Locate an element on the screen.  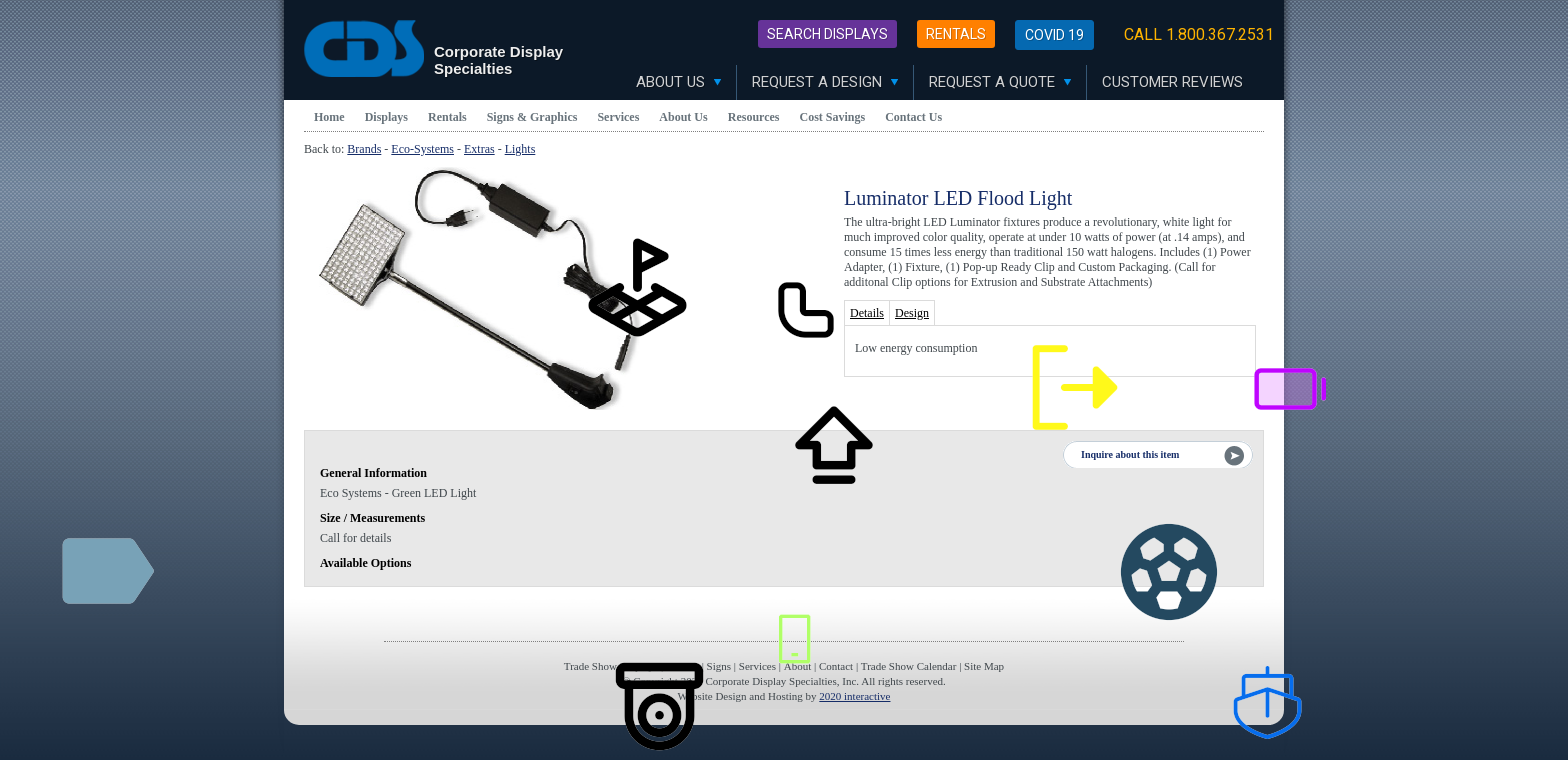
upload a file or content is located at coordinates (834, 448).